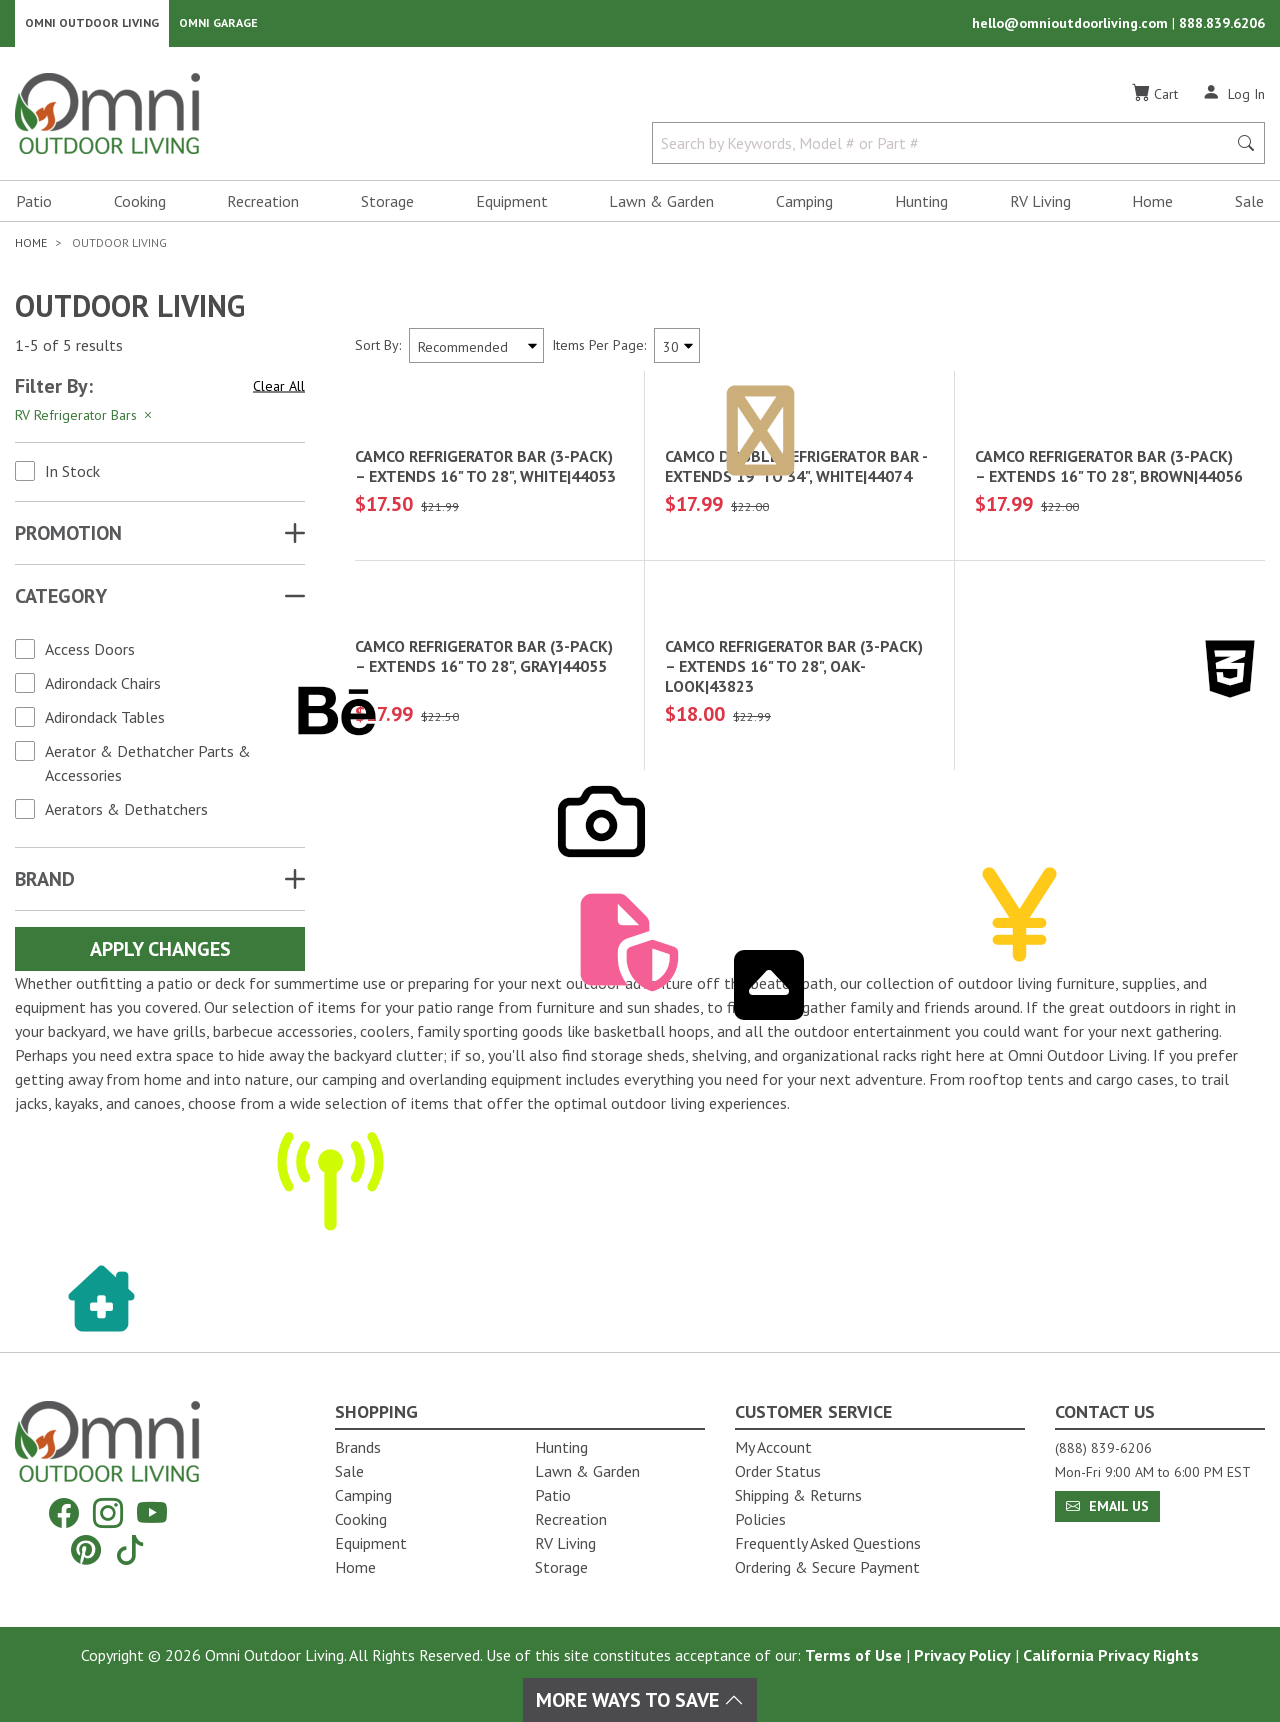 The image size is (1280, 1722). Describe the element at coordinates (1019, 914) in the screenshot. I see `view price in japanese yen` at that location.